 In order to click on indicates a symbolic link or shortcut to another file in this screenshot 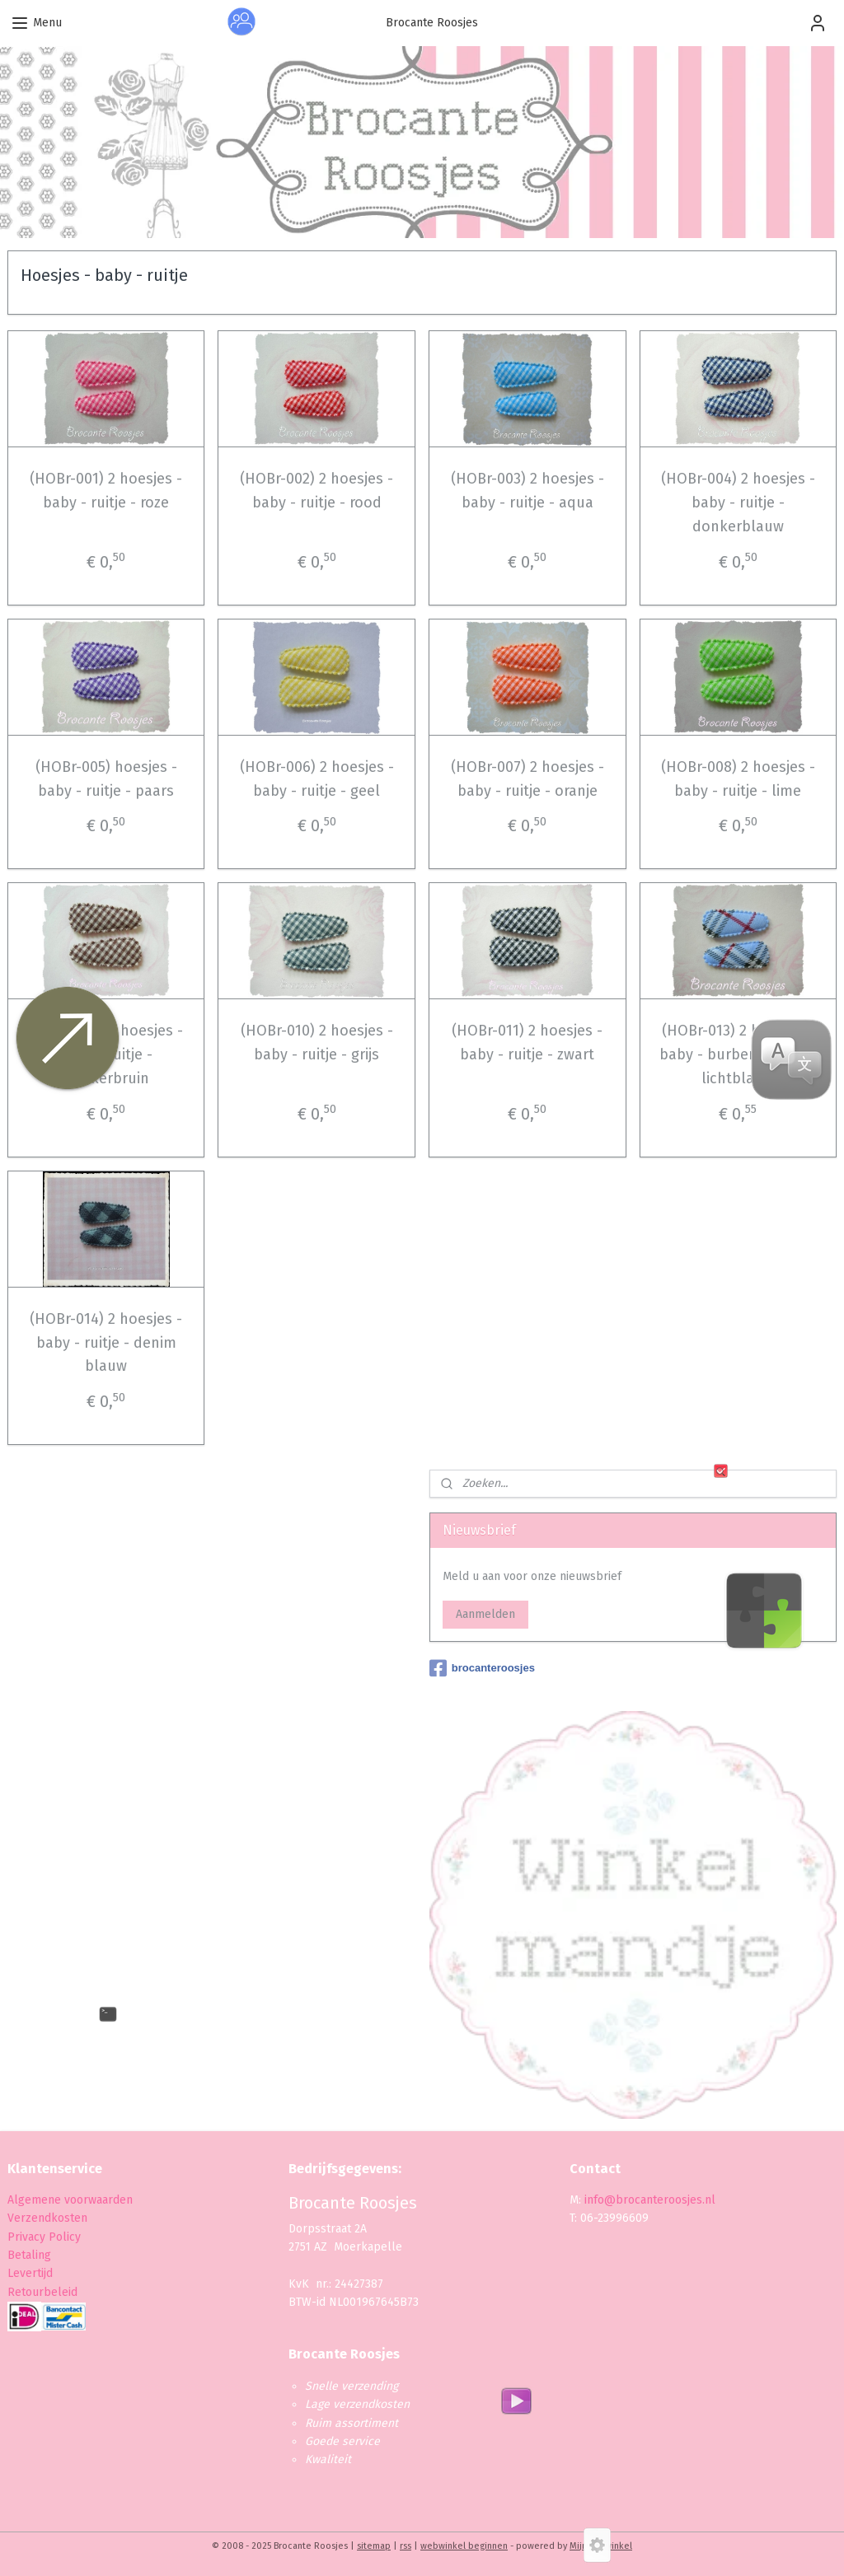, I will do `click(68, 1038)`.